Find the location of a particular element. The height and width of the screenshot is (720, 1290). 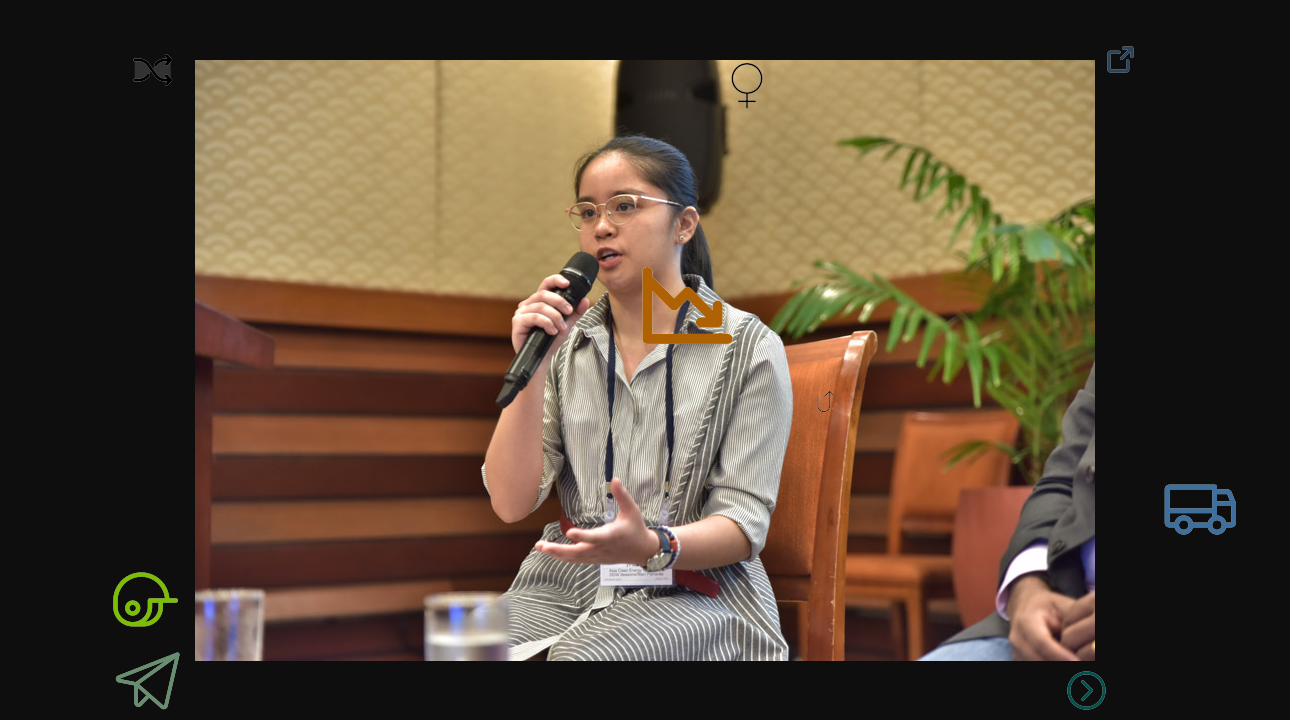

view declining metrics or performance data is located at coordinates (687, 305).